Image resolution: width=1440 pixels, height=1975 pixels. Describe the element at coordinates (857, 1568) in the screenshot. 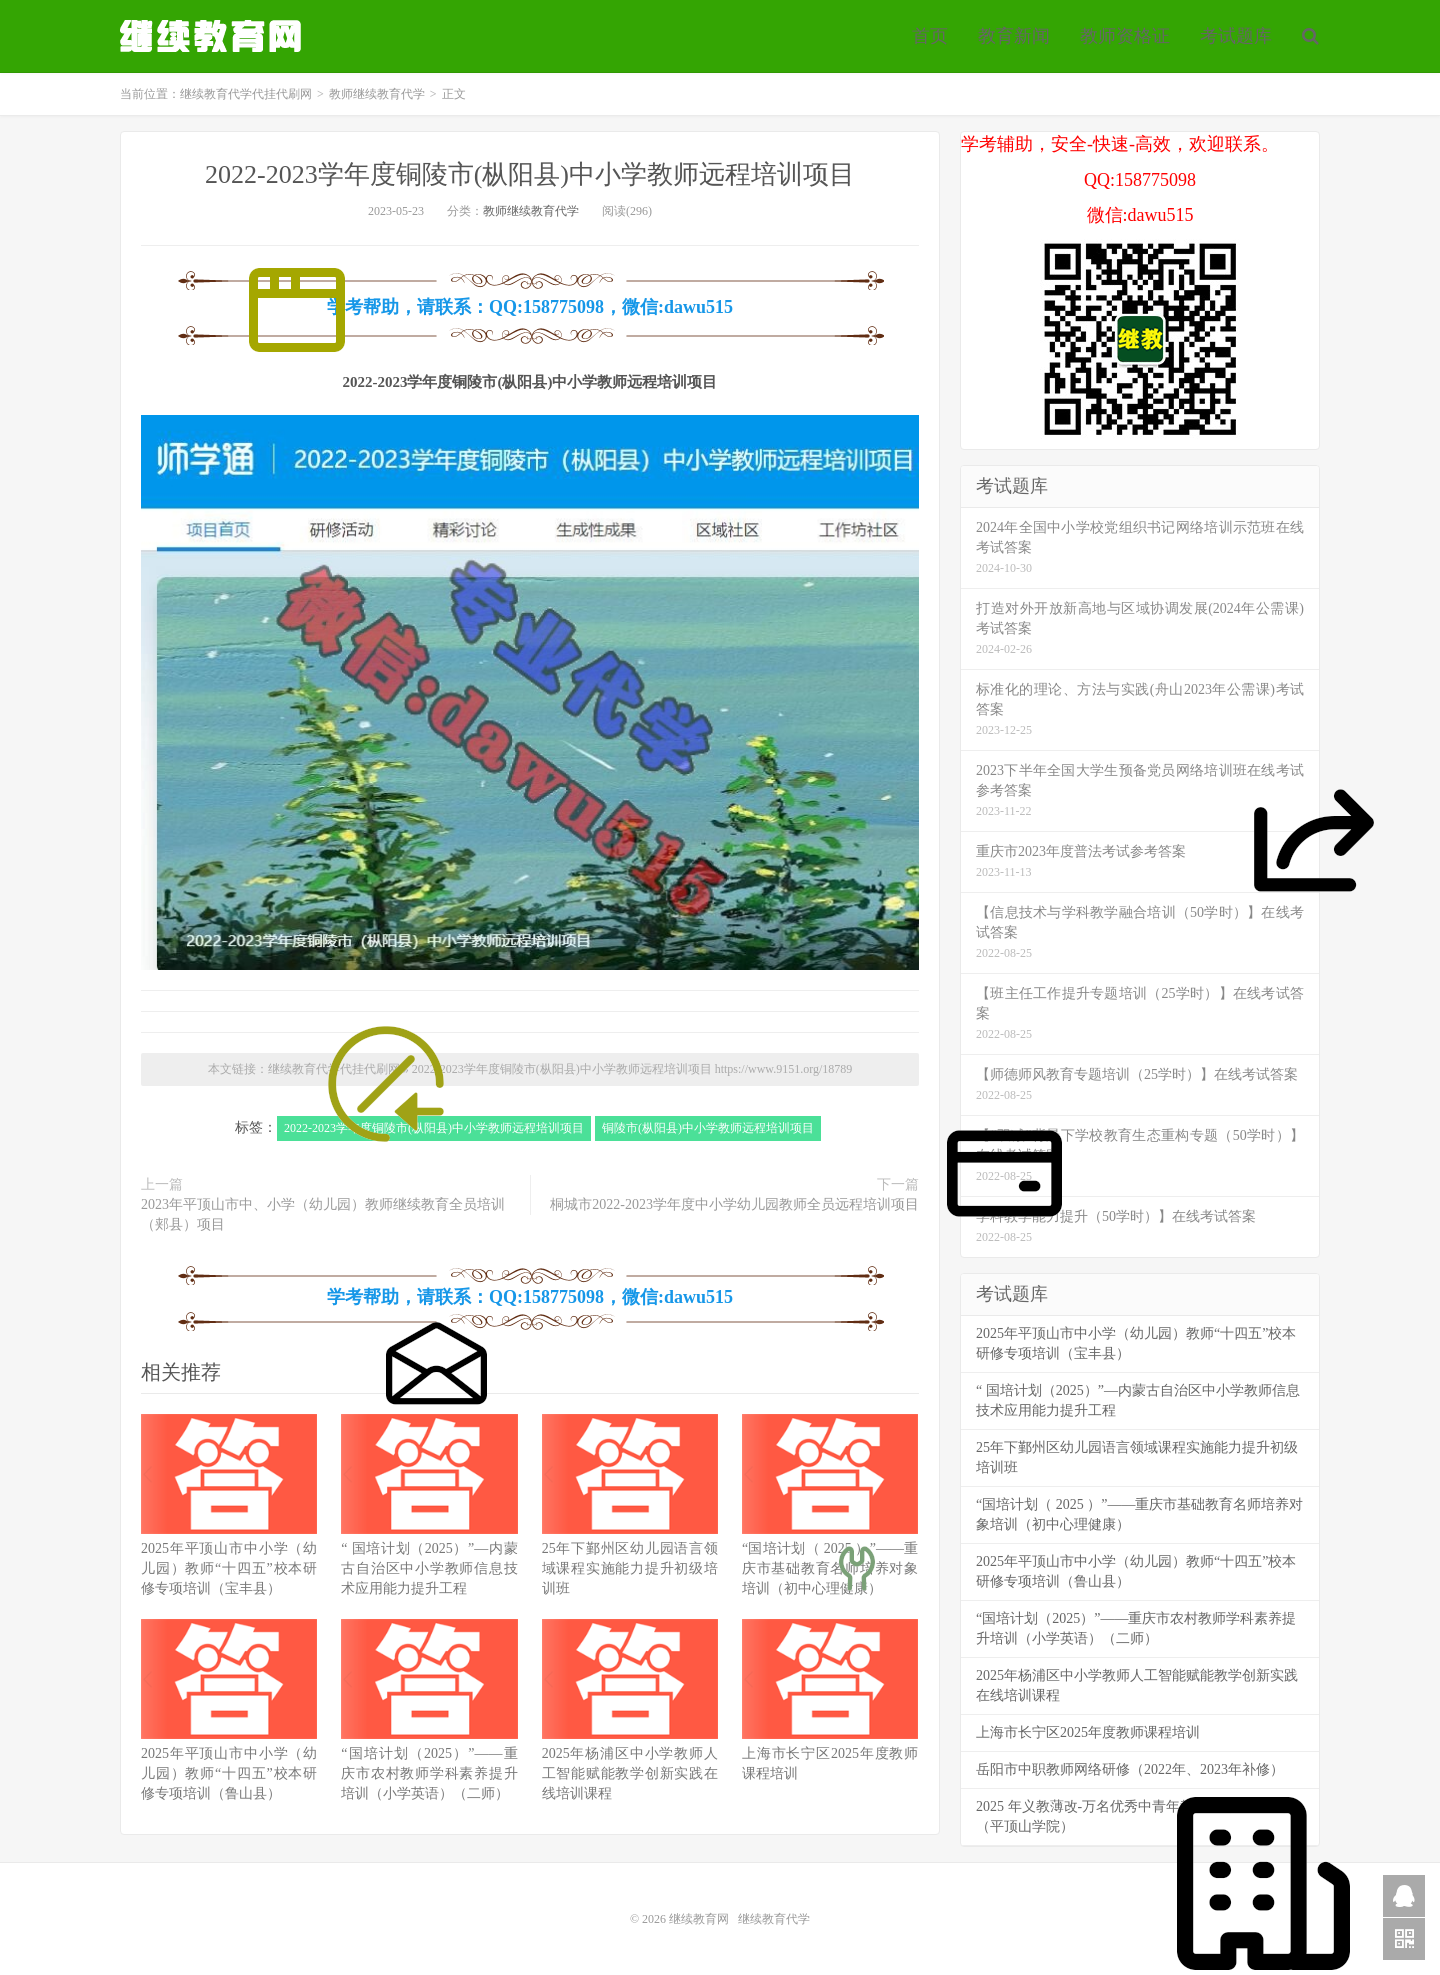

I see `access settings or configuration options` at that location.